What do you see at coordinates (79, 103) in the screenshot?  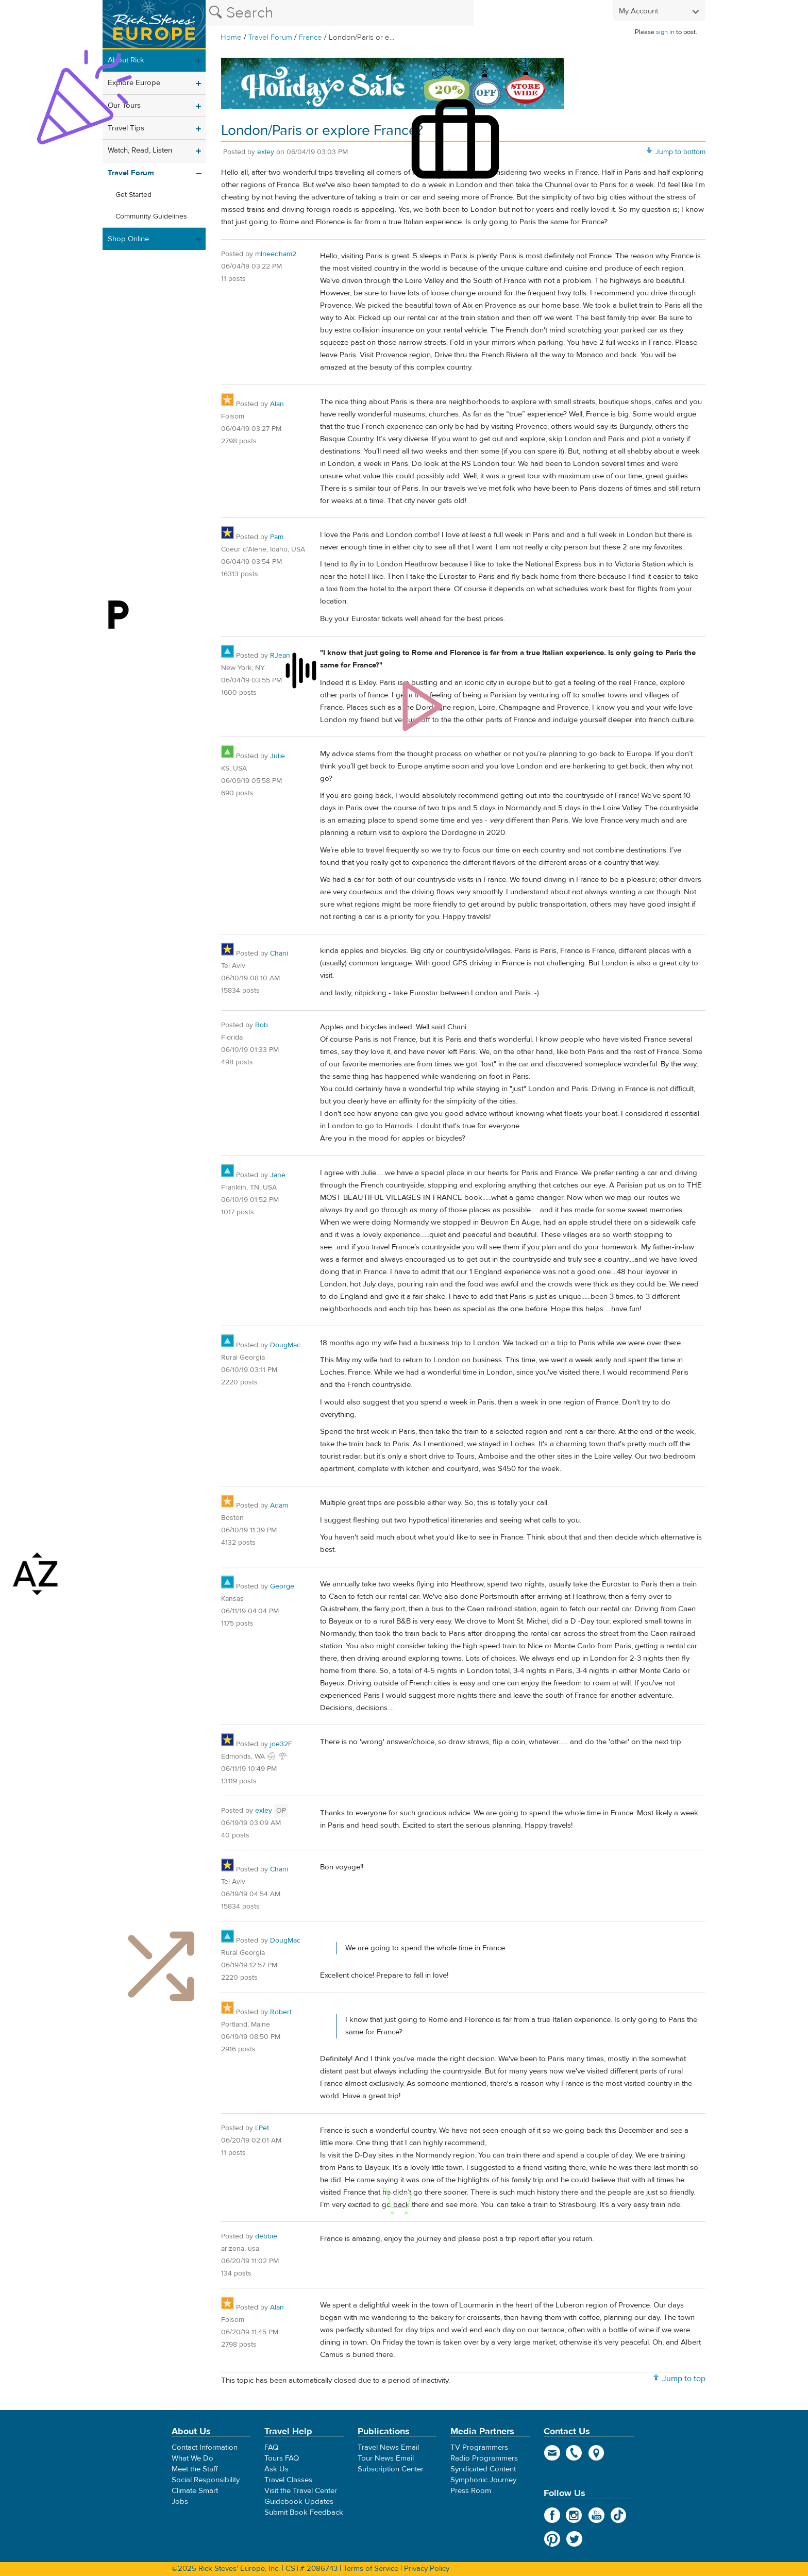 I see `celebration or success notification` at bounding box center [79, 103].